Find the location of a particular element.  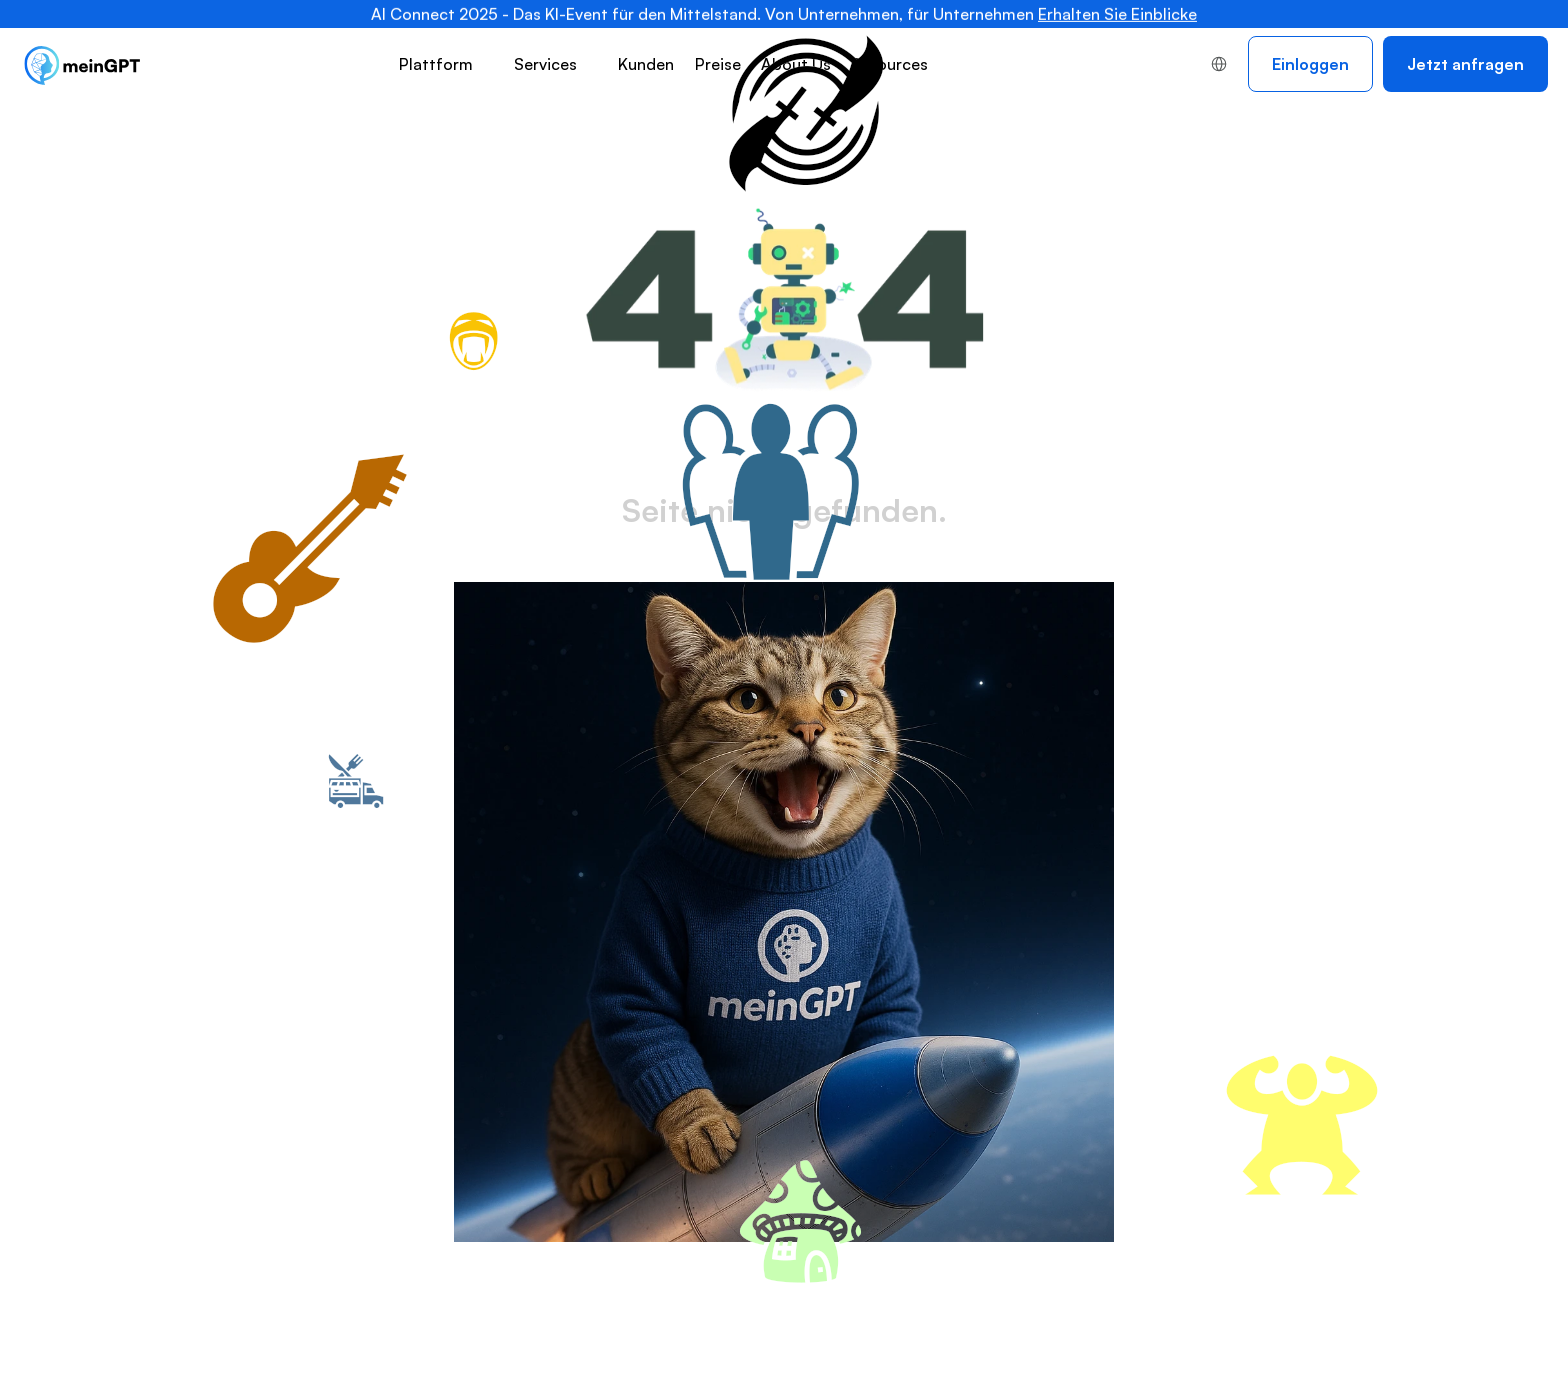

activate spinning blade attack or ability is located at coordinates (806, 113).